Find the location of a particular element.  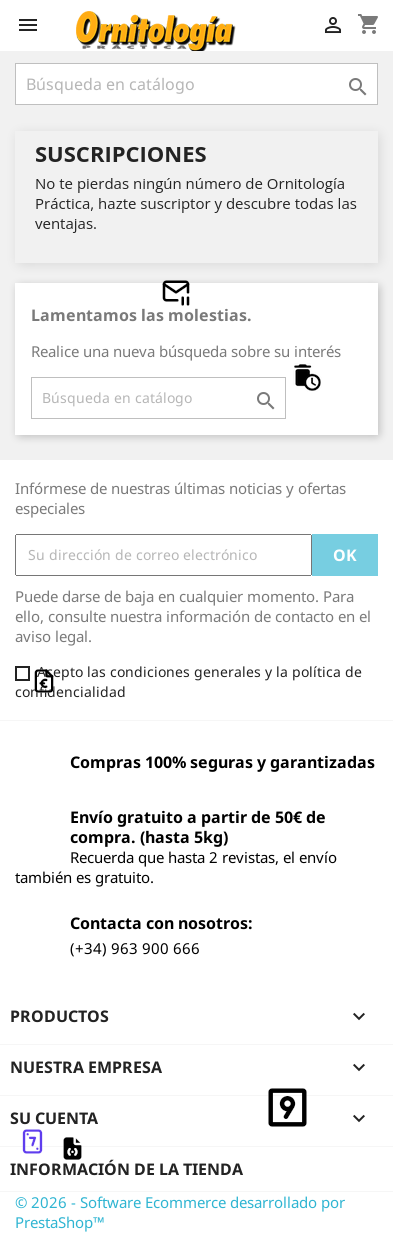

access audio or media file is located at coordinates (72, 1148).